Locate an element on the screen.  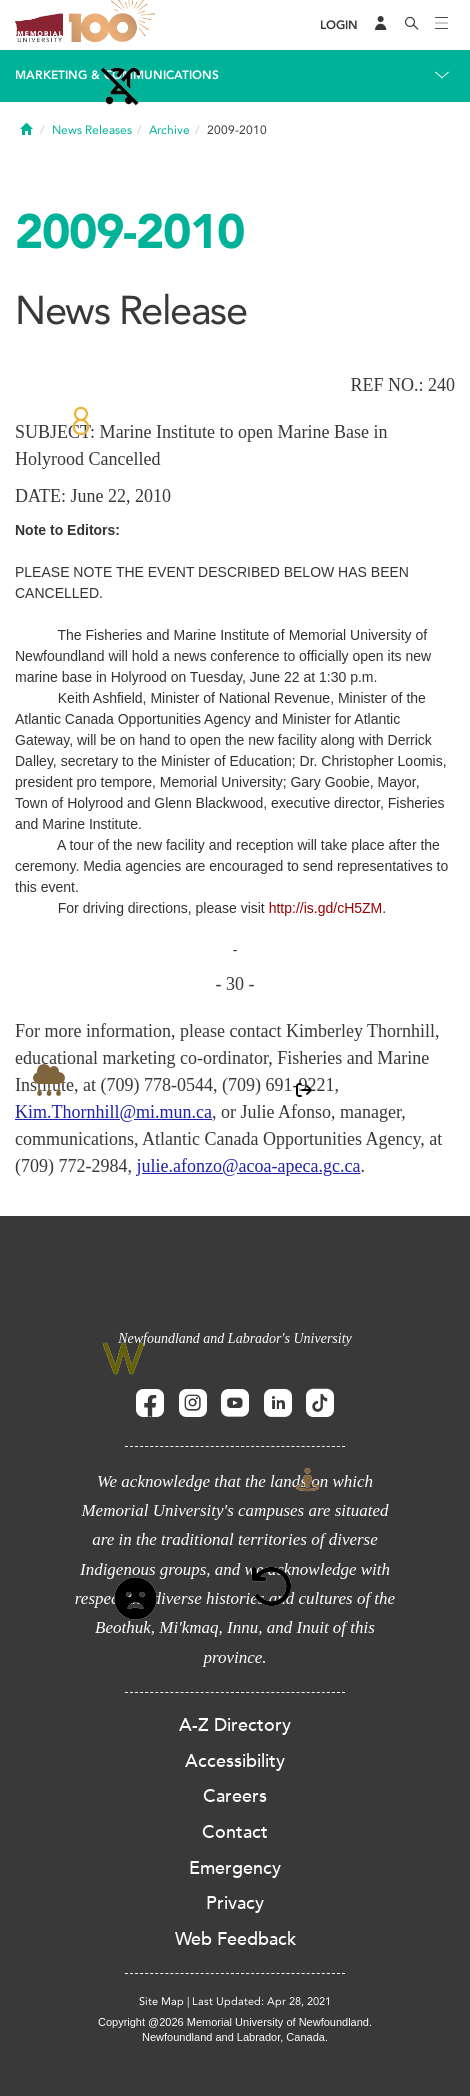
indicates the number eight in a sequence or list is located at coordinates (81, 421).